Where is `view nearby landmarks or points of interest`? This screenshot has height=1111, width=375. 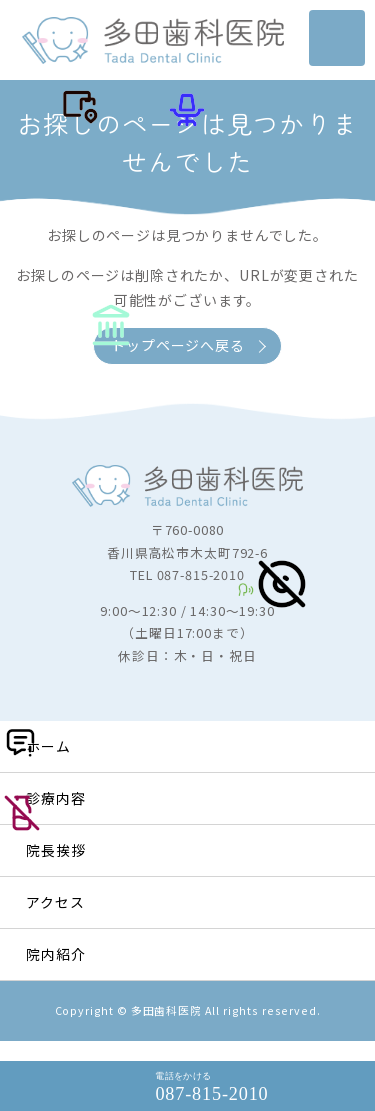 view nearby landmarks or points of interest is located at coordinates (111, 325).